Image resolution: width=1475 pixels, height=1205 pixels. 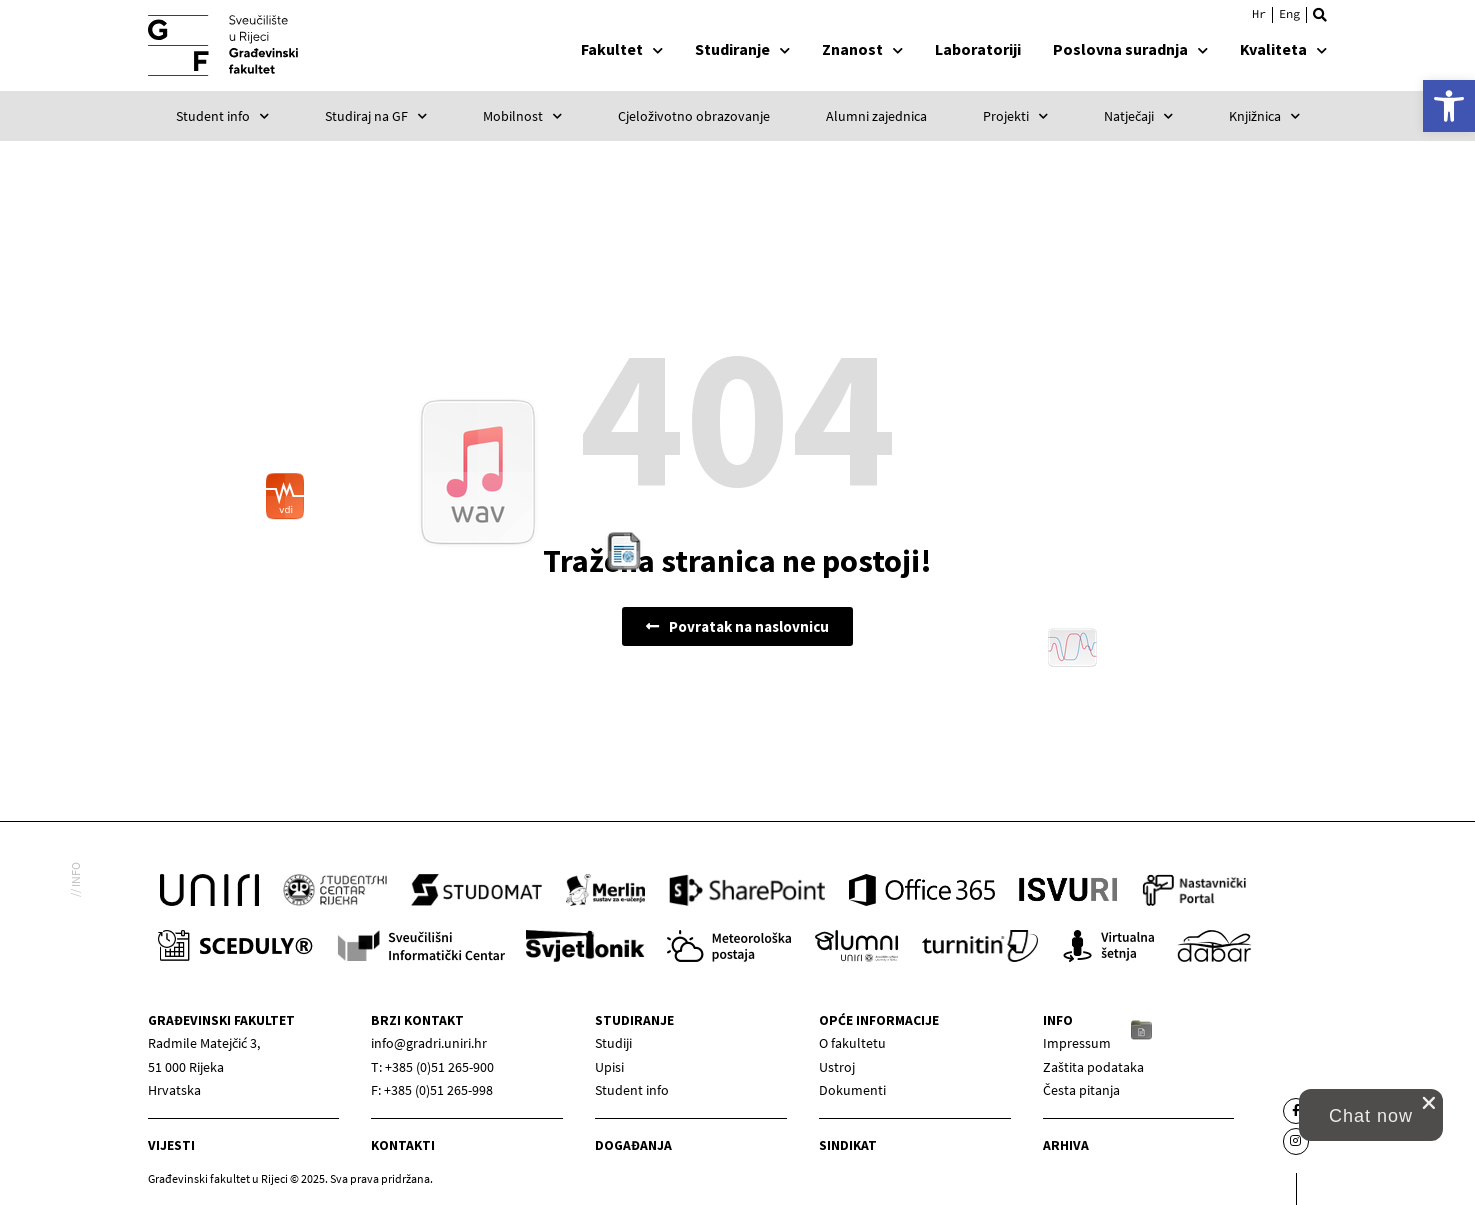 What do you see at coordinates (478, 472) in the screenshot?
I see `an audio file in wav format` at bounding box center [478, 472].